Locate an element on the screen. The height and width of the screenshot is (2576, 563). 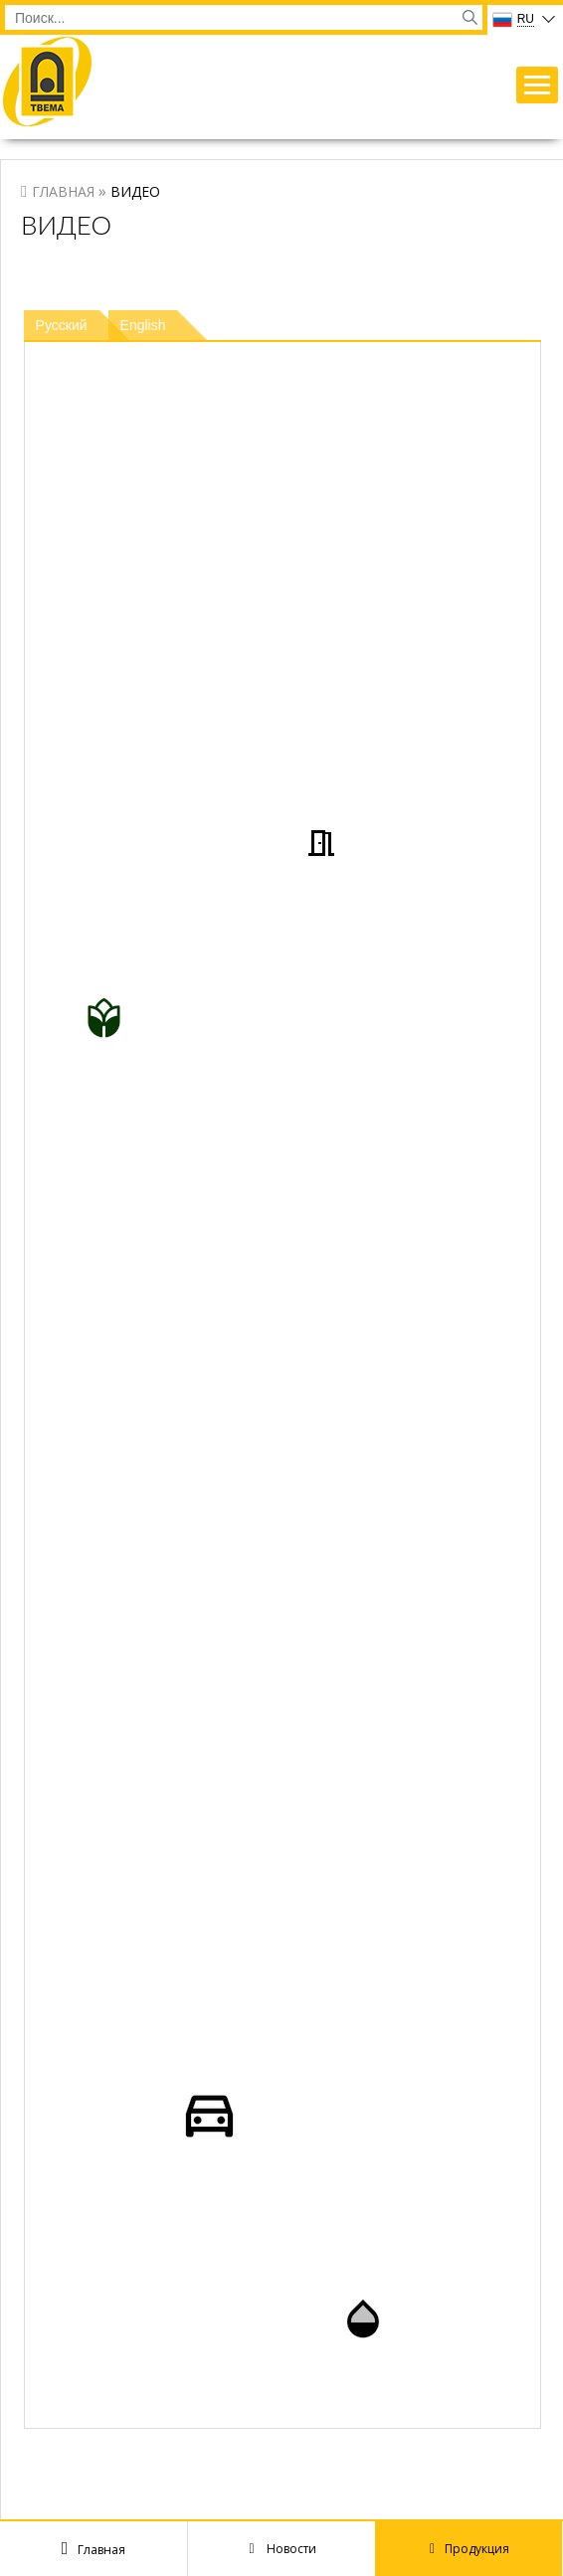
adjust opacity or transparency settings is located at coordinates (363, 2318).